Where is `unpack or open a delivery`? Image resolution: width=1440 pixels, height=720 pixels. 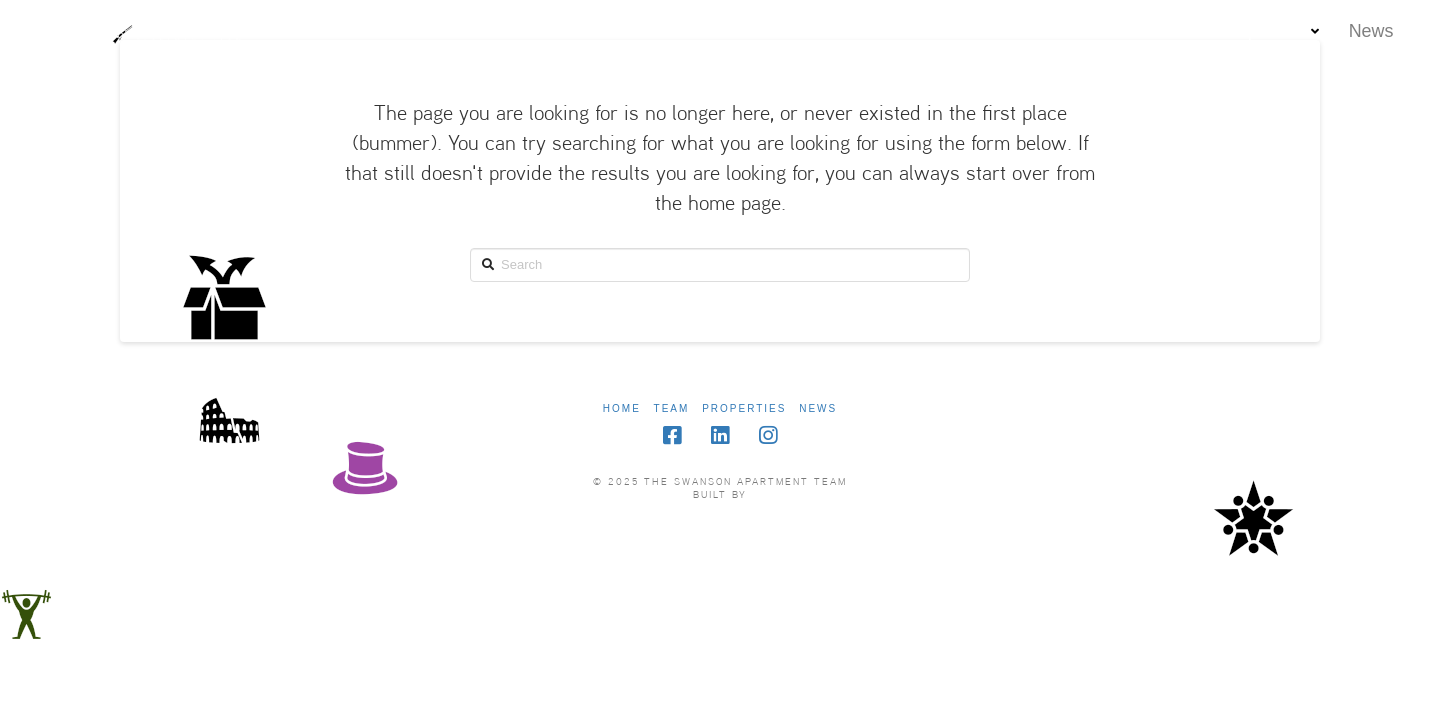 unpack or open a delivery is located at coordinates (224, 297).